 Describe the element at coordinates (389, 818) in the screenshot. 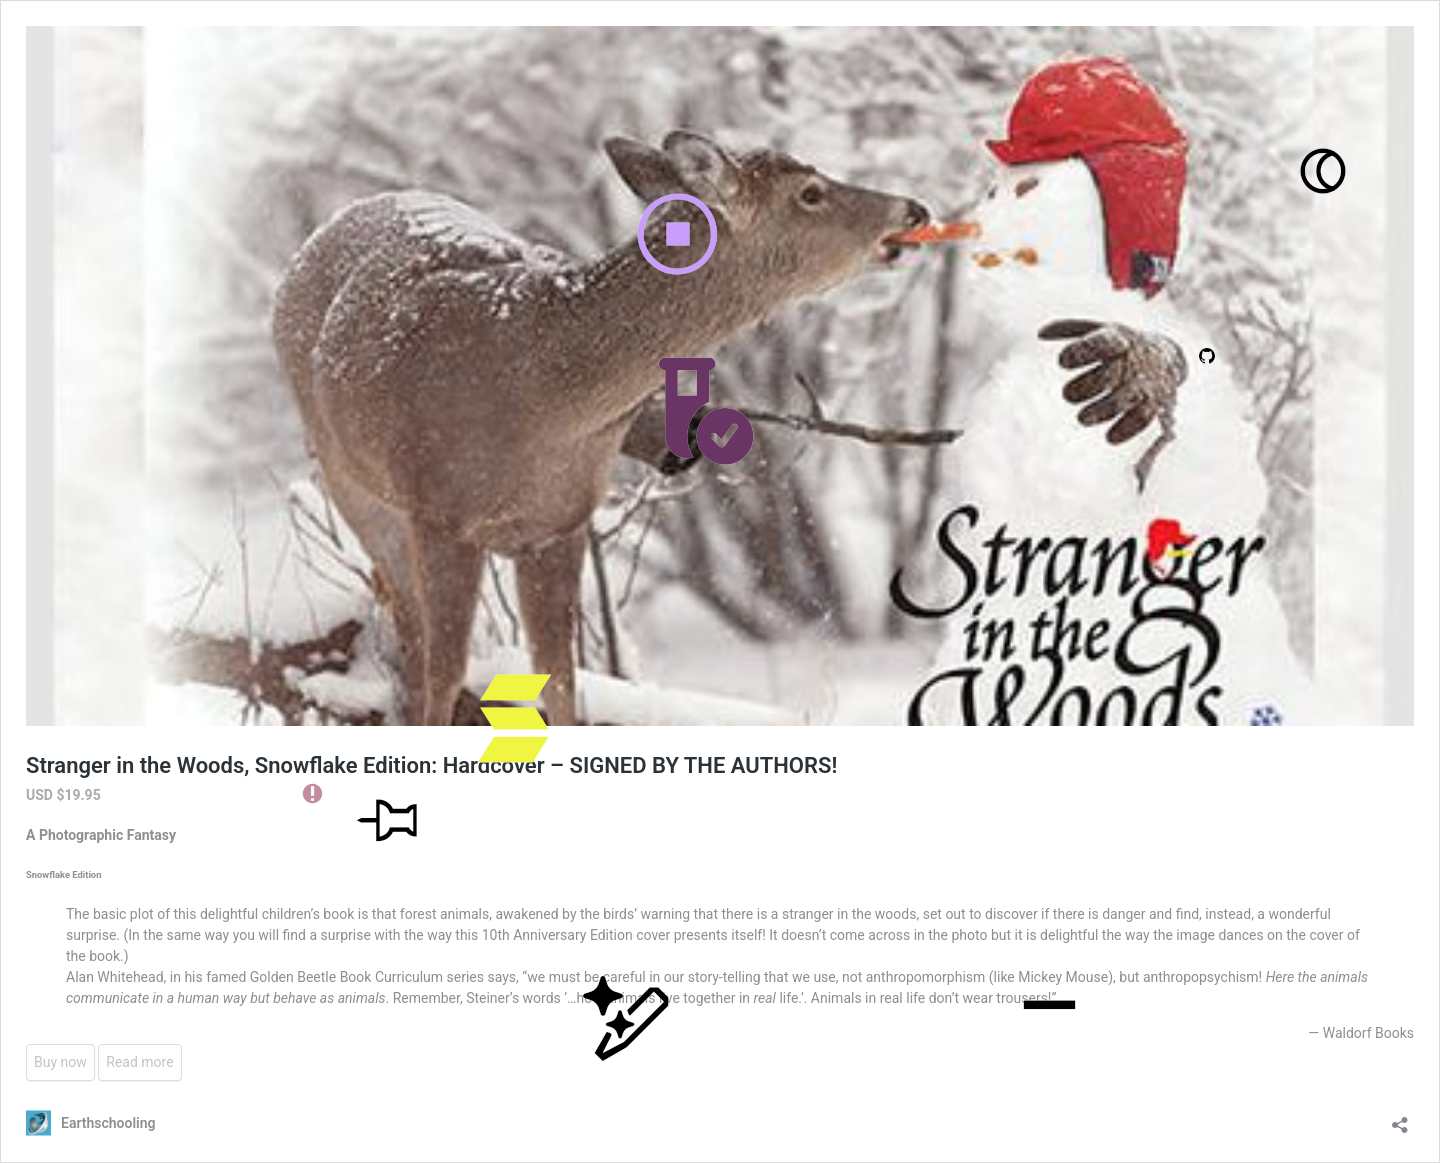

I see `pin an item to keep it visible` at that location.